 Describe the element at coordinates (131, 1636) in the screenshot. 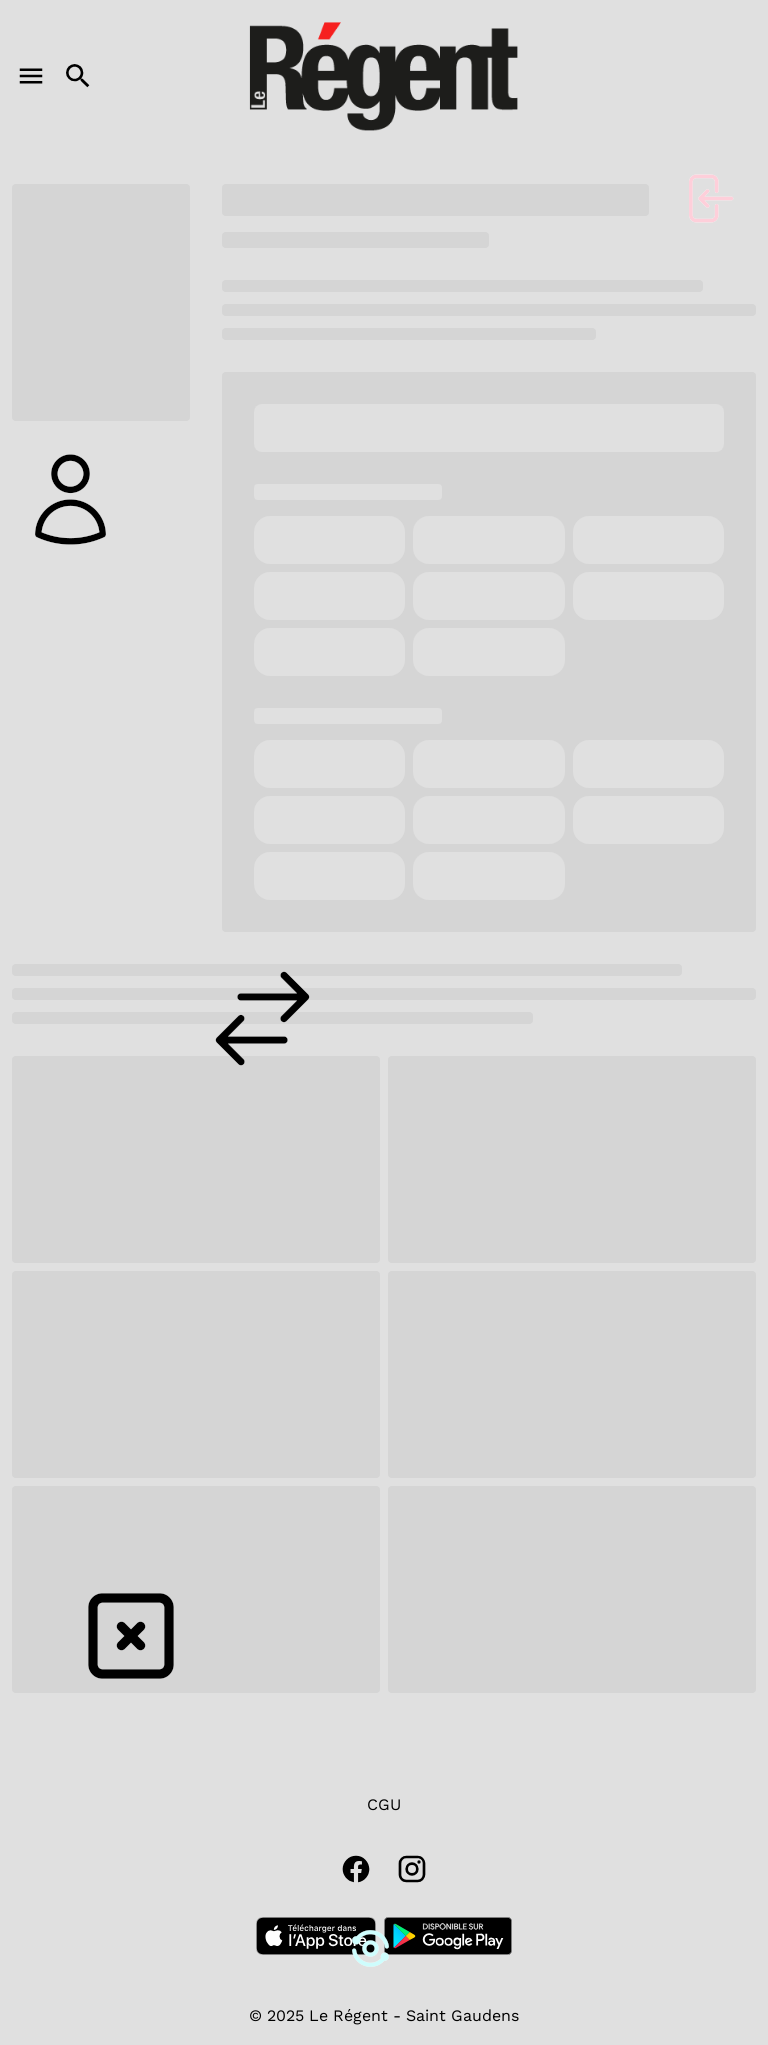

I see `close or dismiss a dialog box` at that location.